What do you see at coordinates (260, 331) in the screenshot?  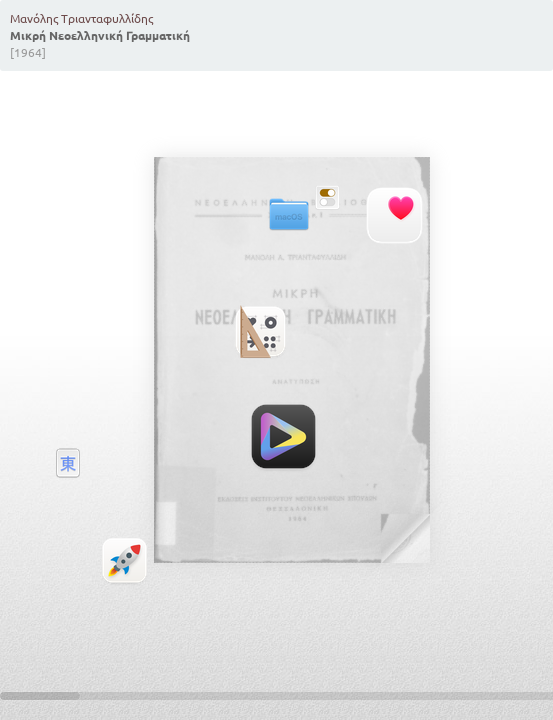 I see `open symbolic preview app` at bounding box center [260, 331].